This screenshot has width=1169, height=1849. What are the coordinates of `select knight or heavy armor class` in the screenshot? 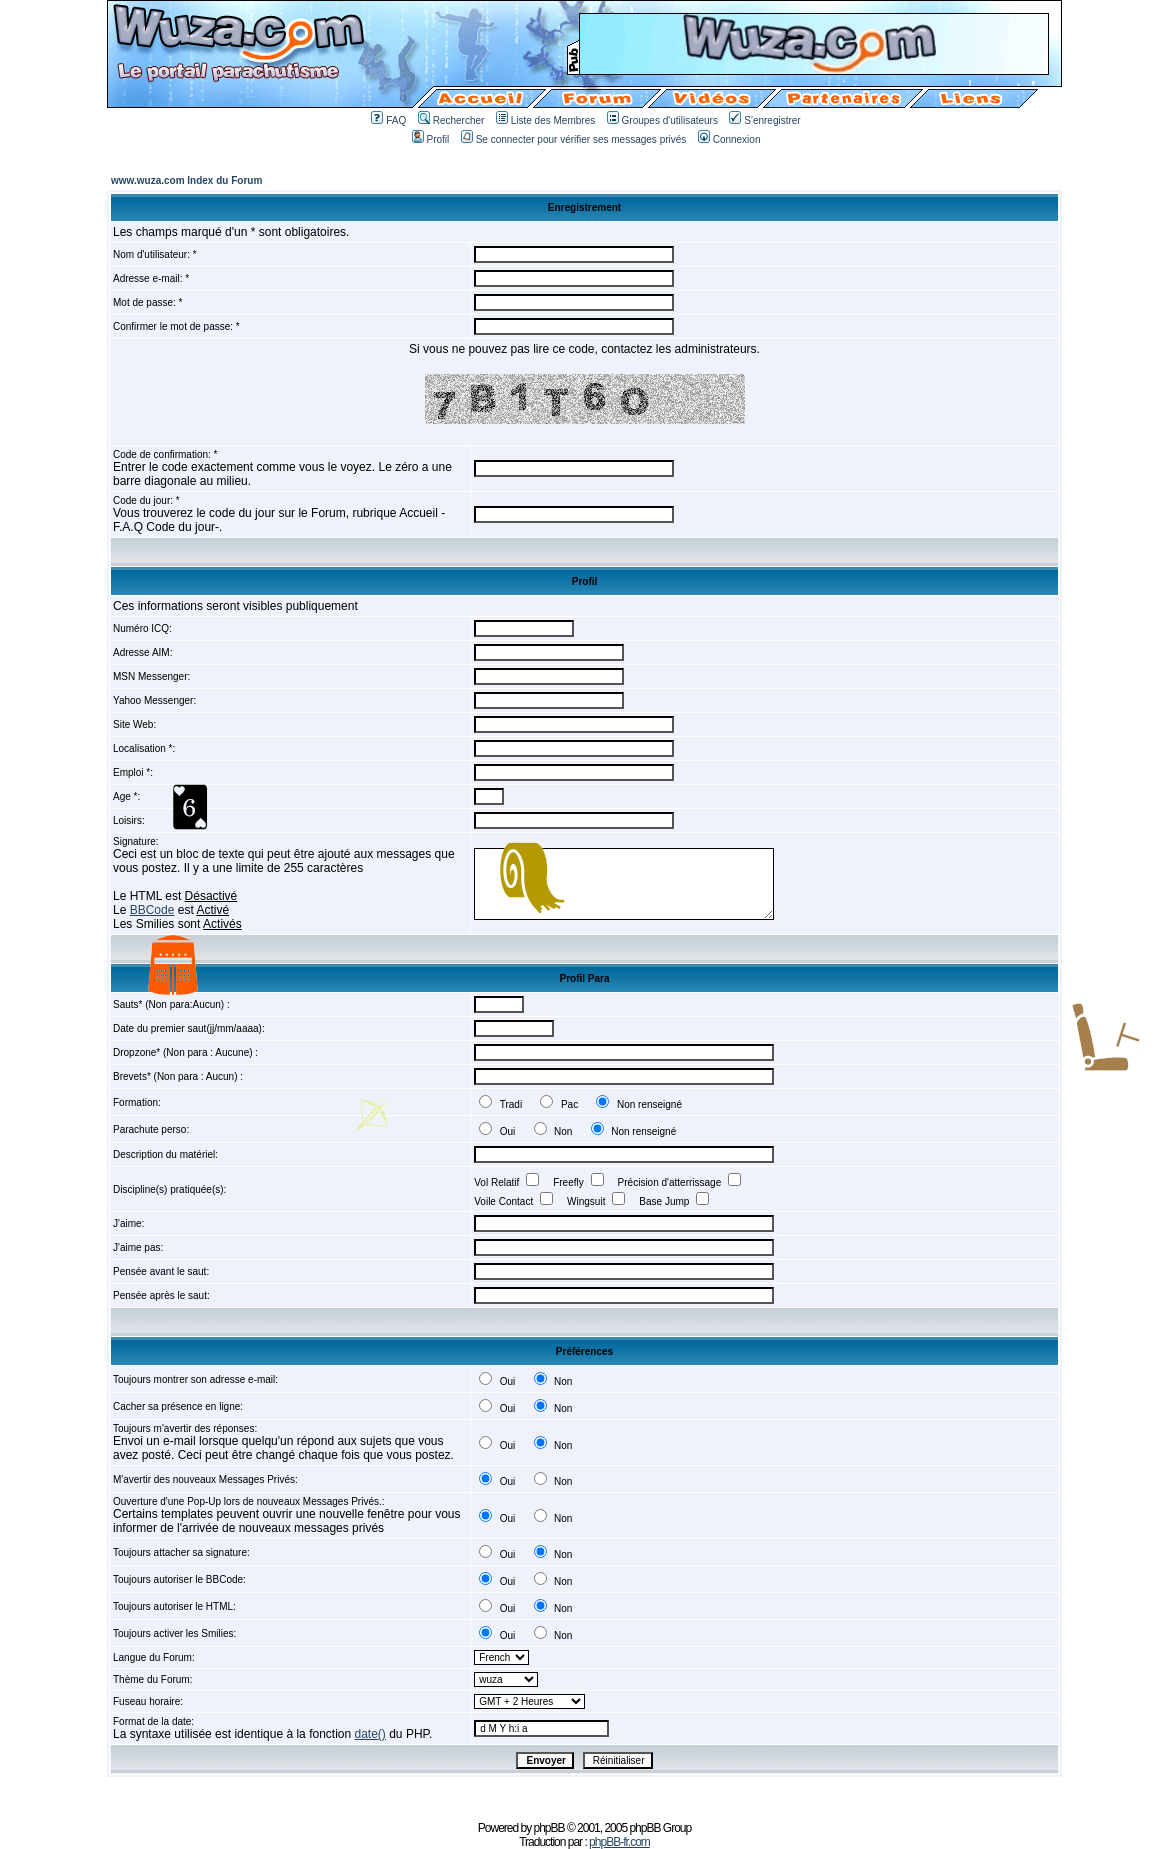 It's located at (173, 966).